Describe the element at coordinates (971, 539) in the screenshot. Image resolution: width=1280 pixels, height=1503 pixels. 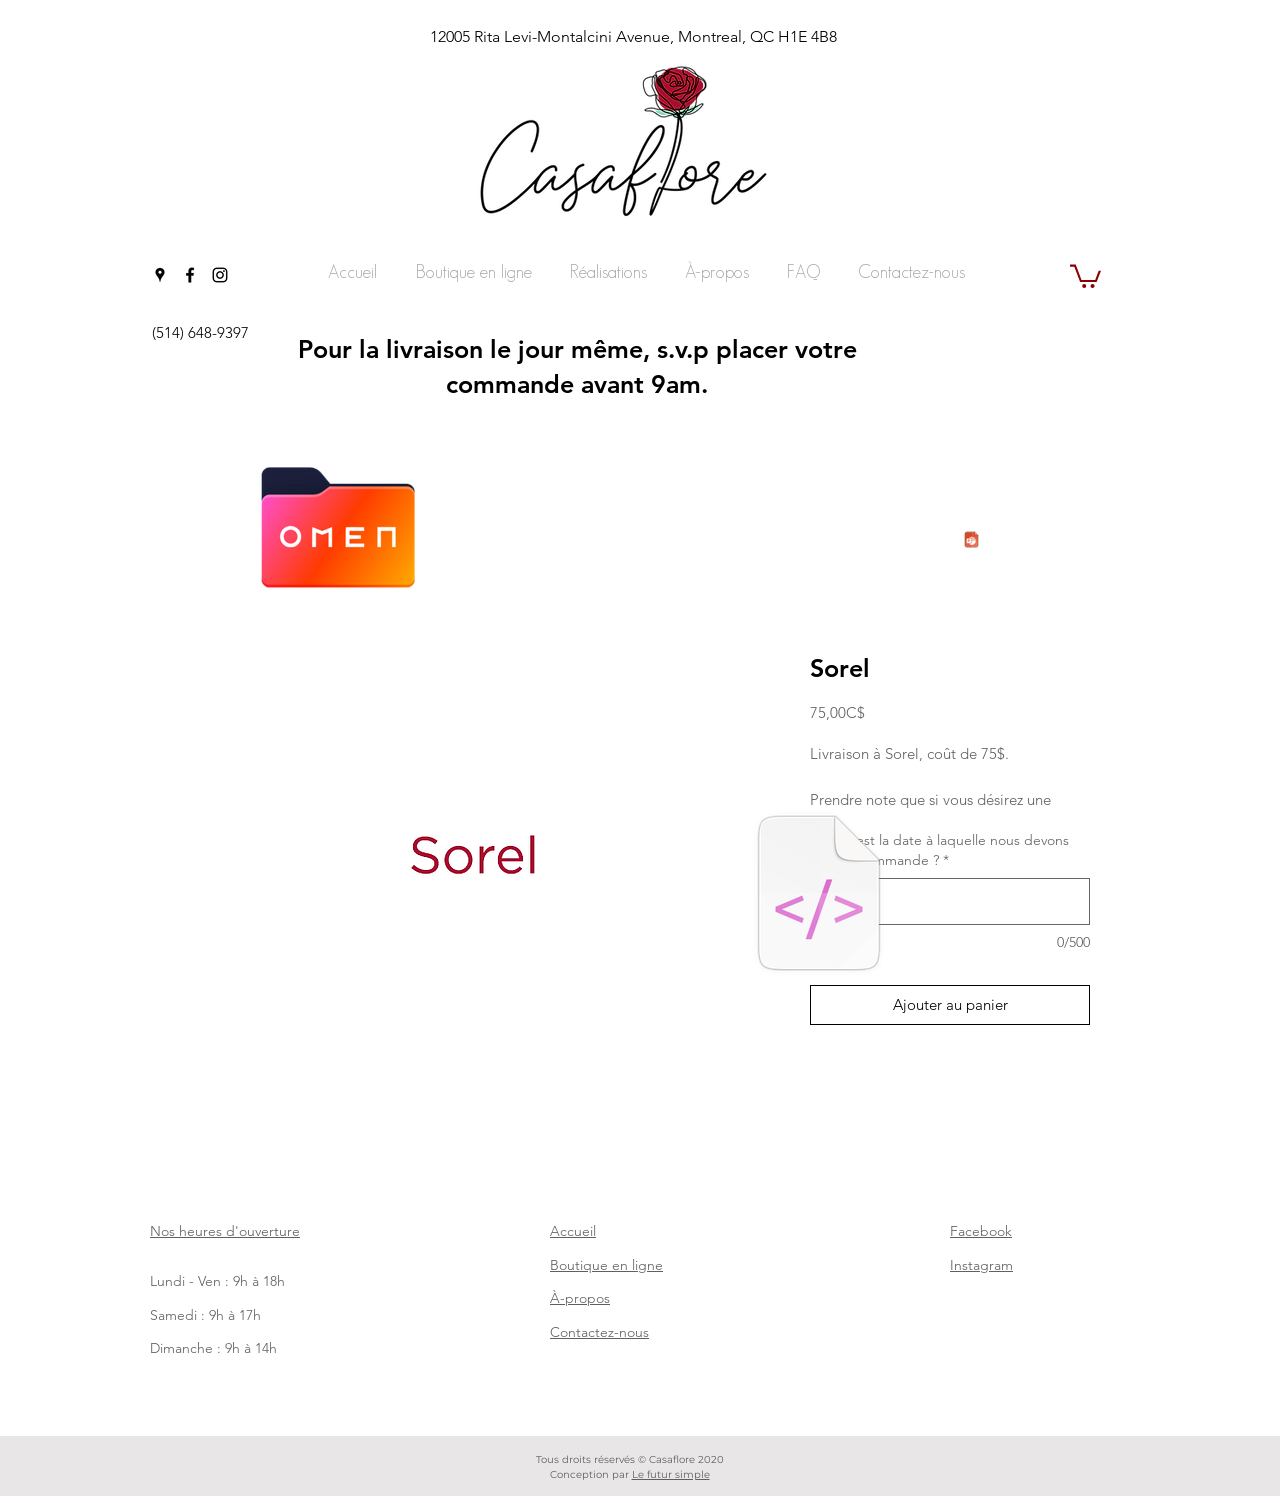
I see `a Microsoft PowerPoint file` at that location.